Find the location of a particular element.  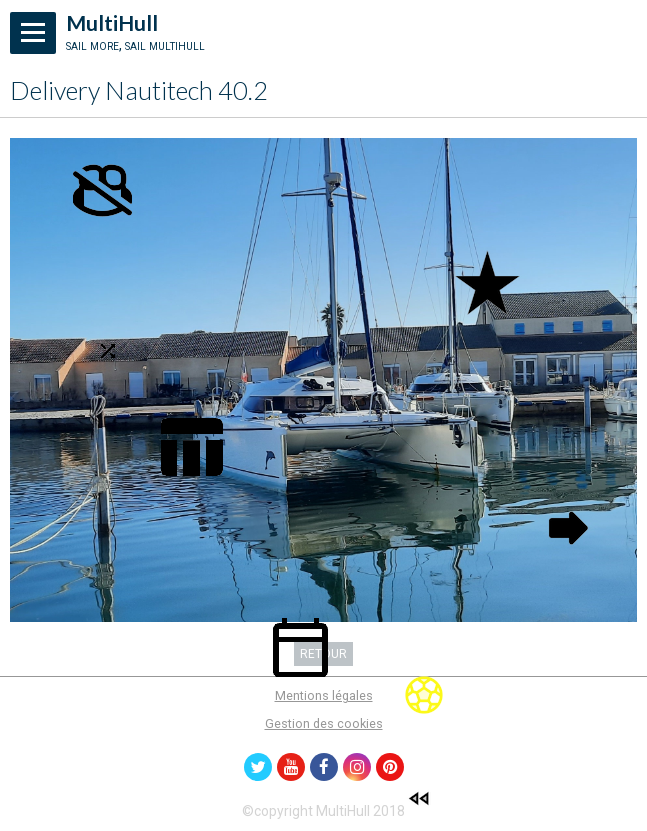

GitHub Copilot is unavailable or experiencing an error is located at coordinates (102, 190).